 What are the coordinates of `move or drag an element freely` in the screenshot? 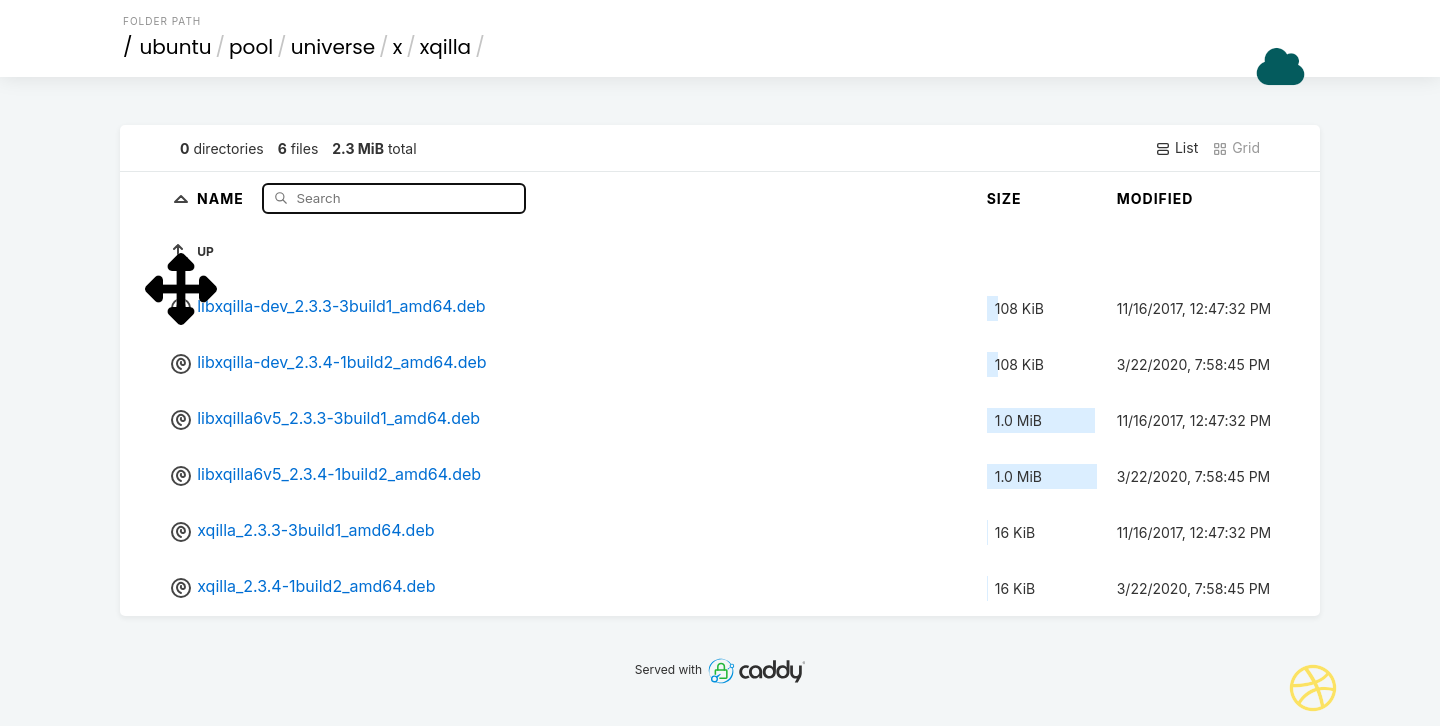 It's located at (181, 289).